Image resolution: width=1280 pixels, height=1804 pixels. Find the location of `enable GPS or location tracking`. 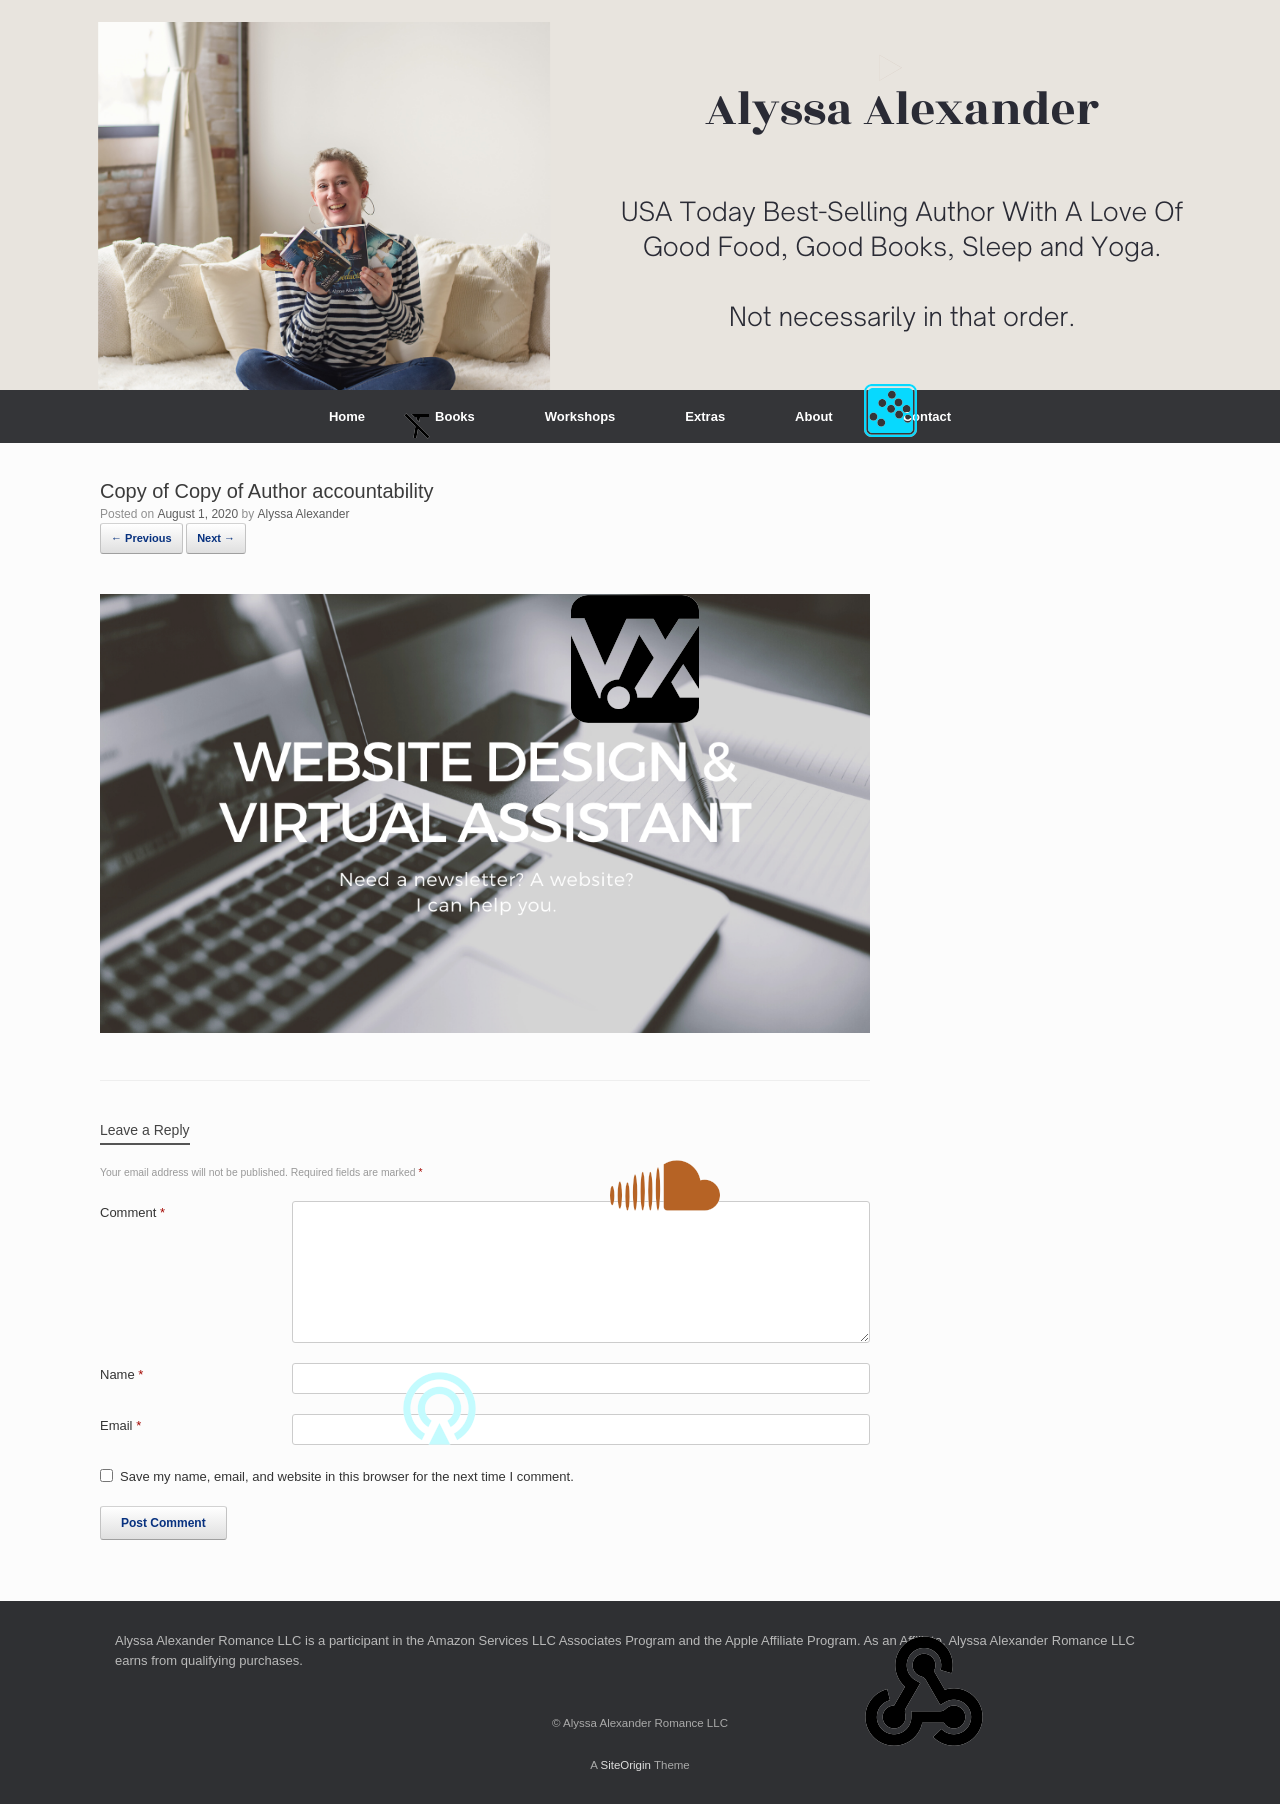

enable GPS or location tracking is located at coordinates (439, 1408).